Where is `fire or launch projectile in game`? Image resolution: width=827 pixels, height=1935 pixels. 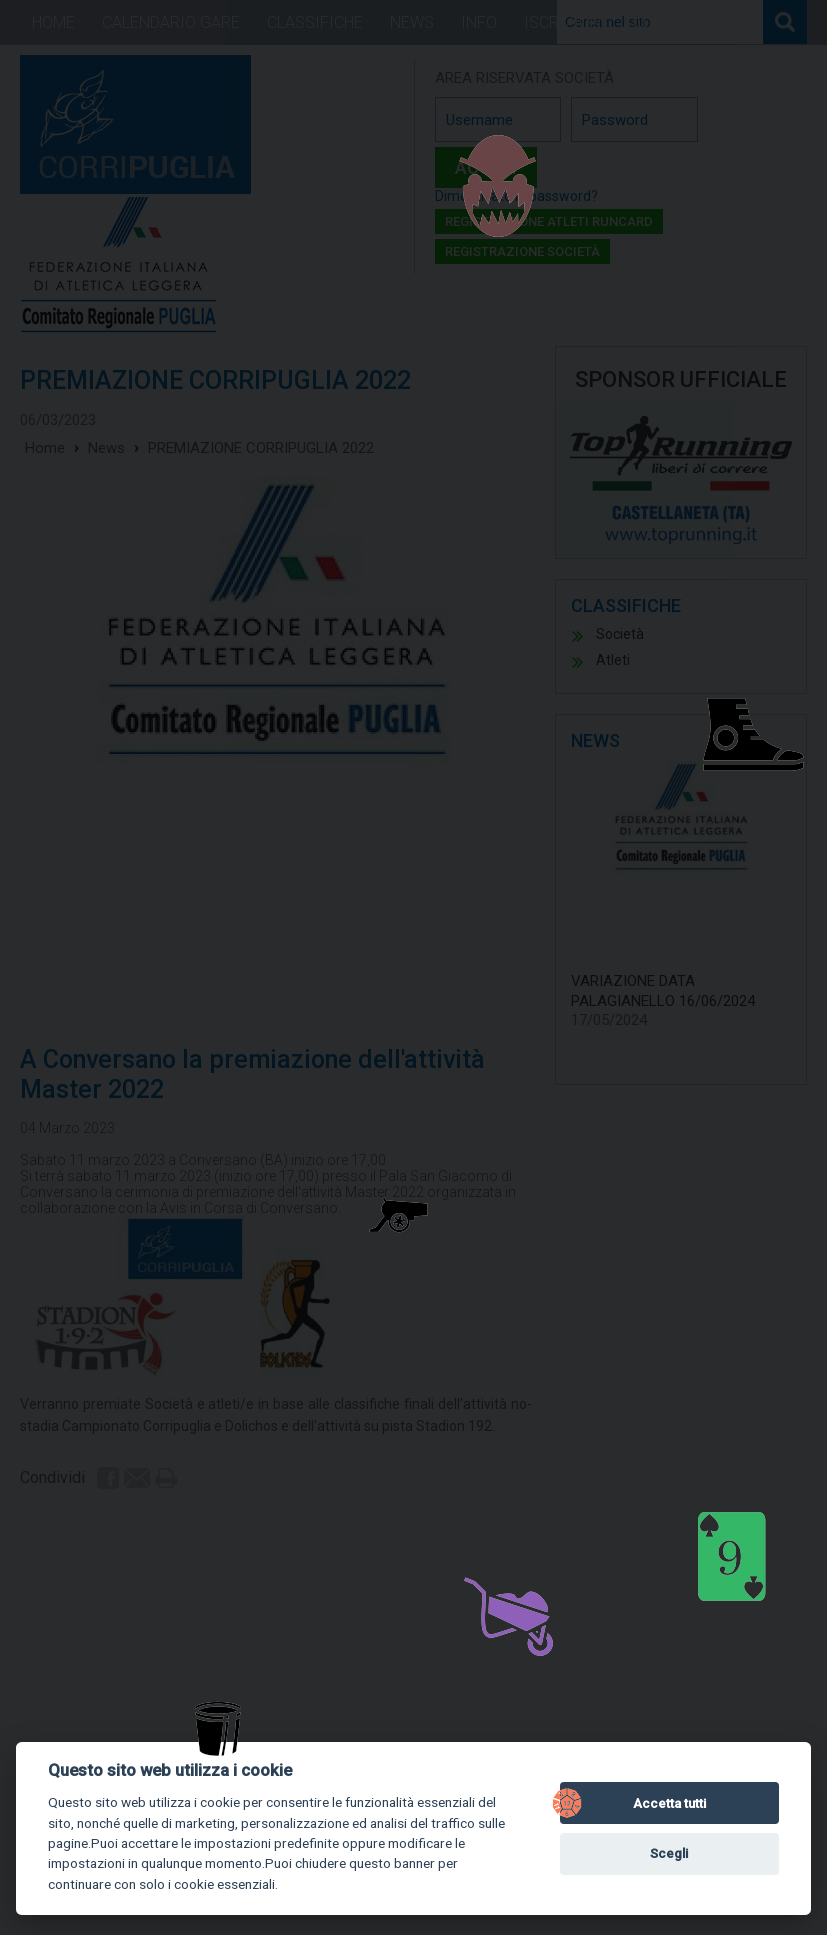 fire or launch projectile in game is located at coordinates (398, 1214).